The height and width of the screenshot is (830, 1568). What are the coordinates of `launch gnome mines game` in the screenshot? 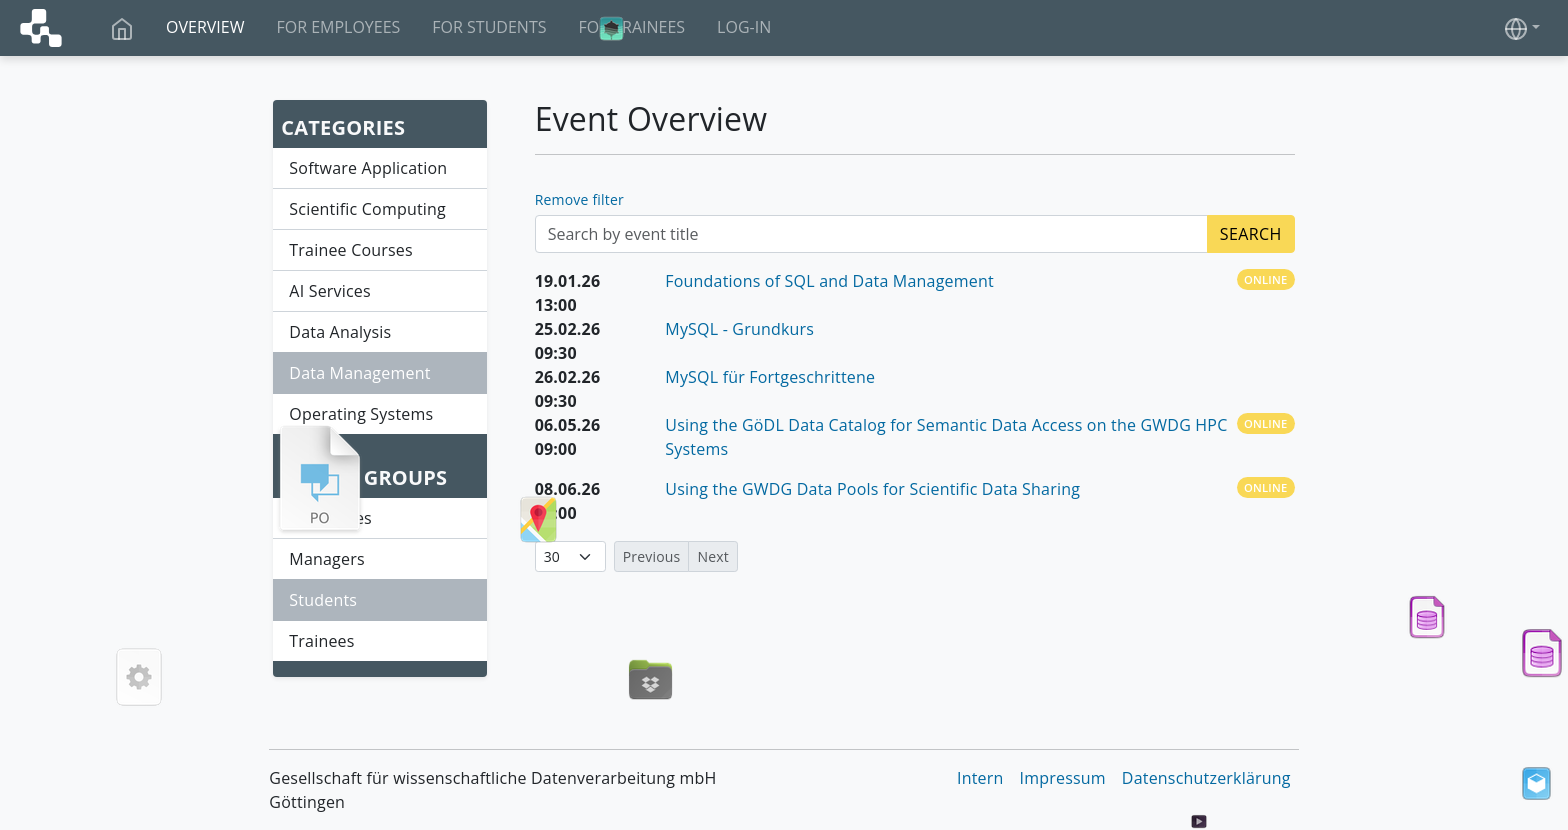 It's located at (611, 28).